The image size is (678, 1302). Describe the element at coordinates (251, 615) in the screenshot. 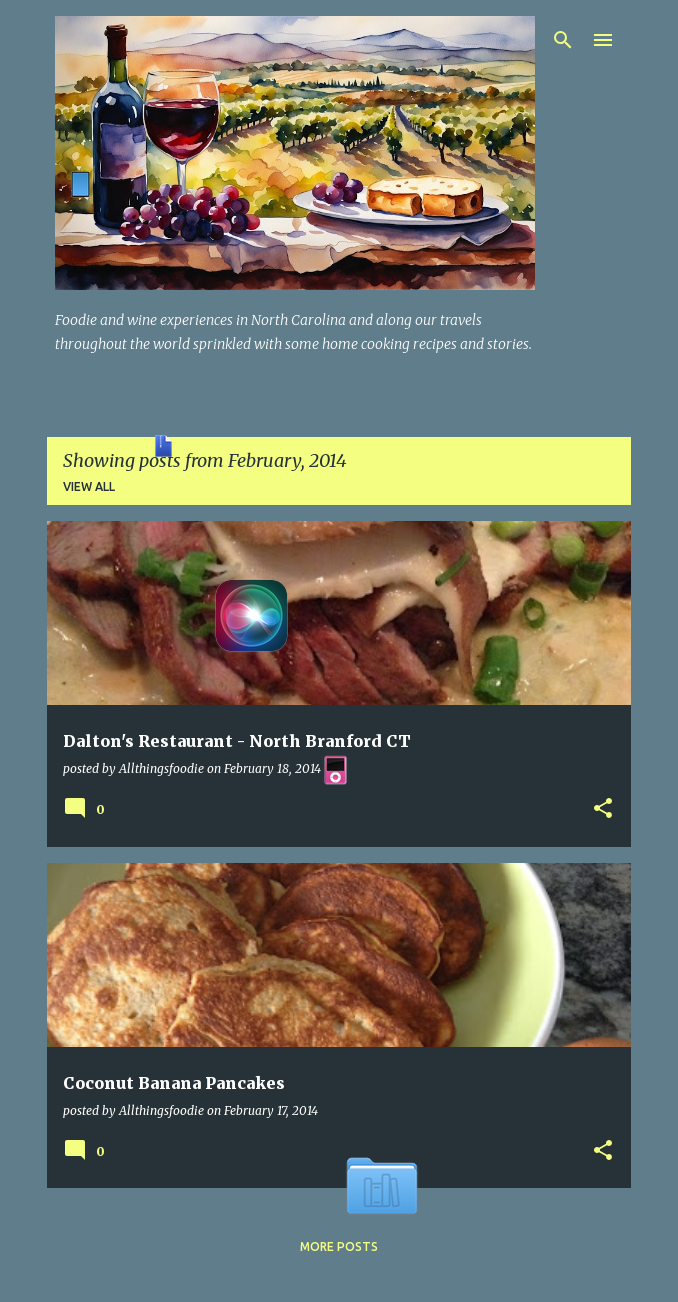

I see `activate siri voice assistant` at that location.